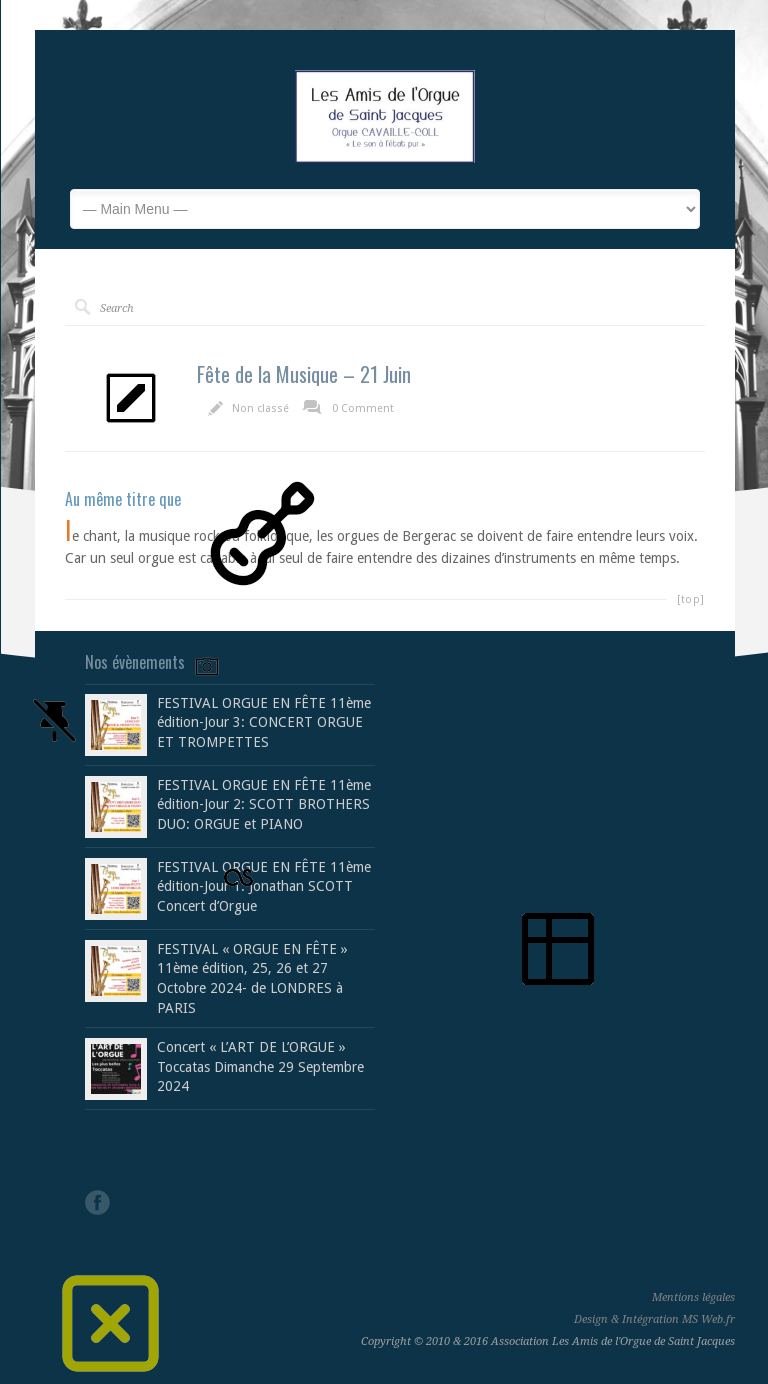  Describe the element at coordinates (558, 949) in the screenshot. I see `view github project board` at that location.